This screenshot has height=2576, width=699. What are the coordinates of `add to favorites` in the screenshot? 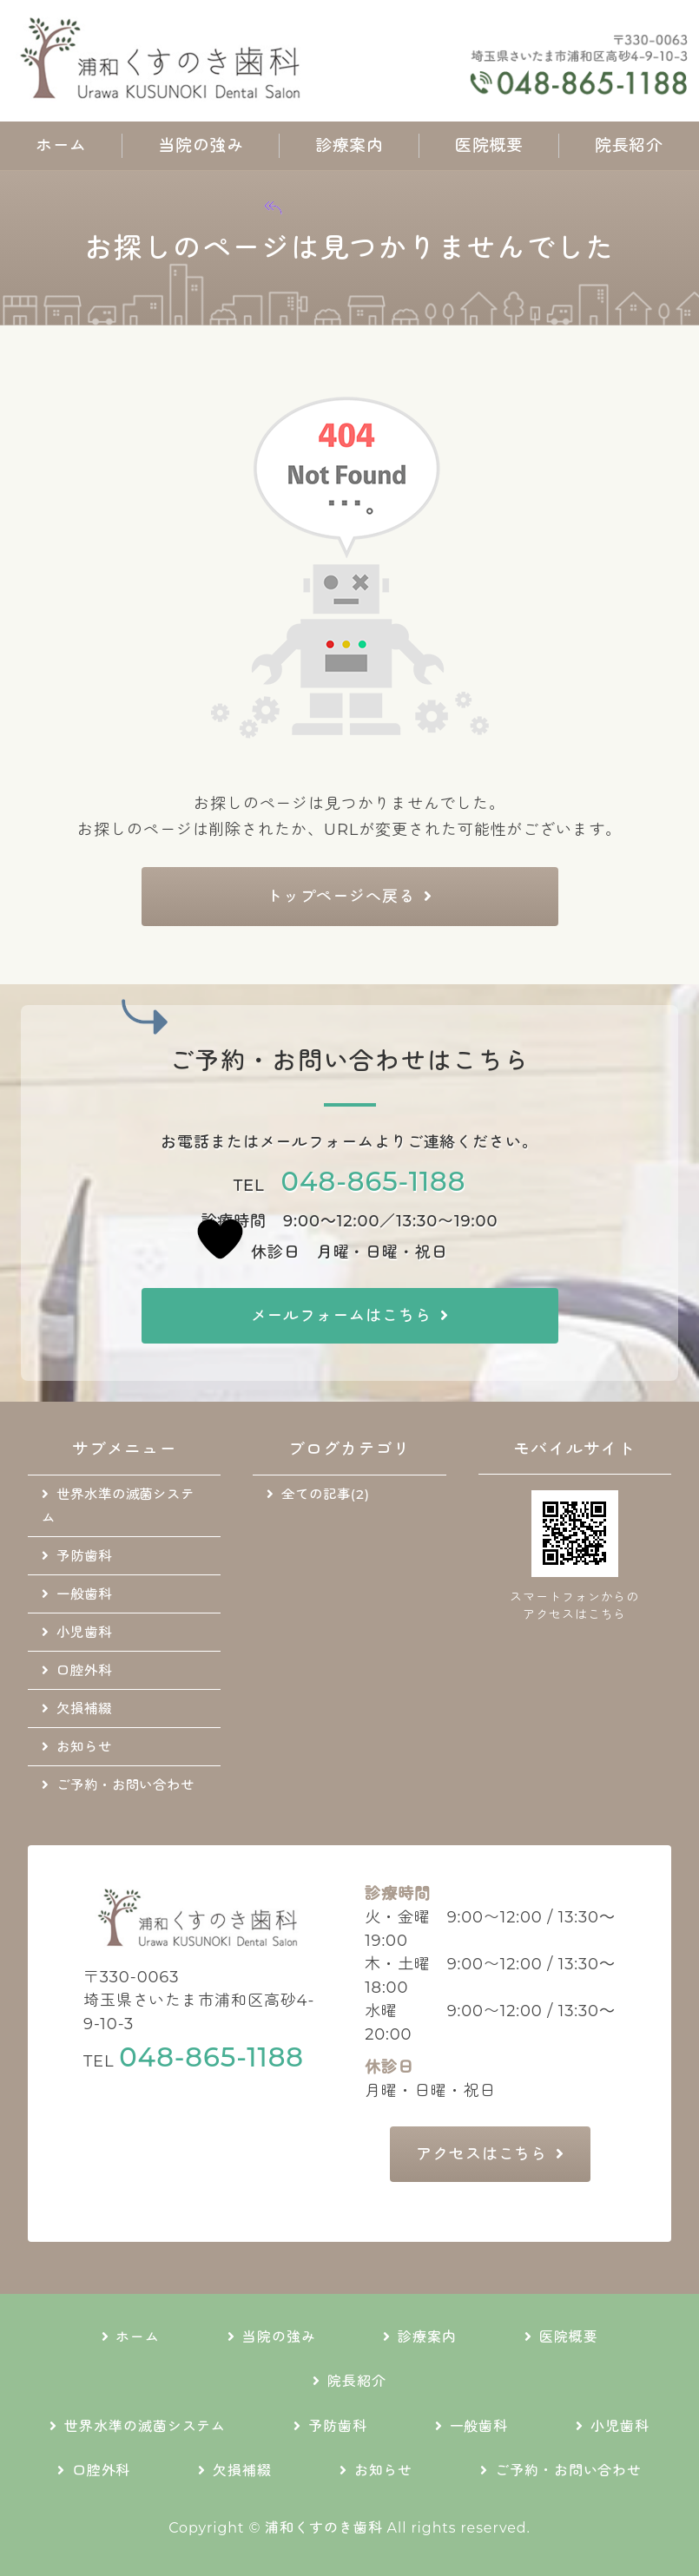 It's located at (220, 1239).